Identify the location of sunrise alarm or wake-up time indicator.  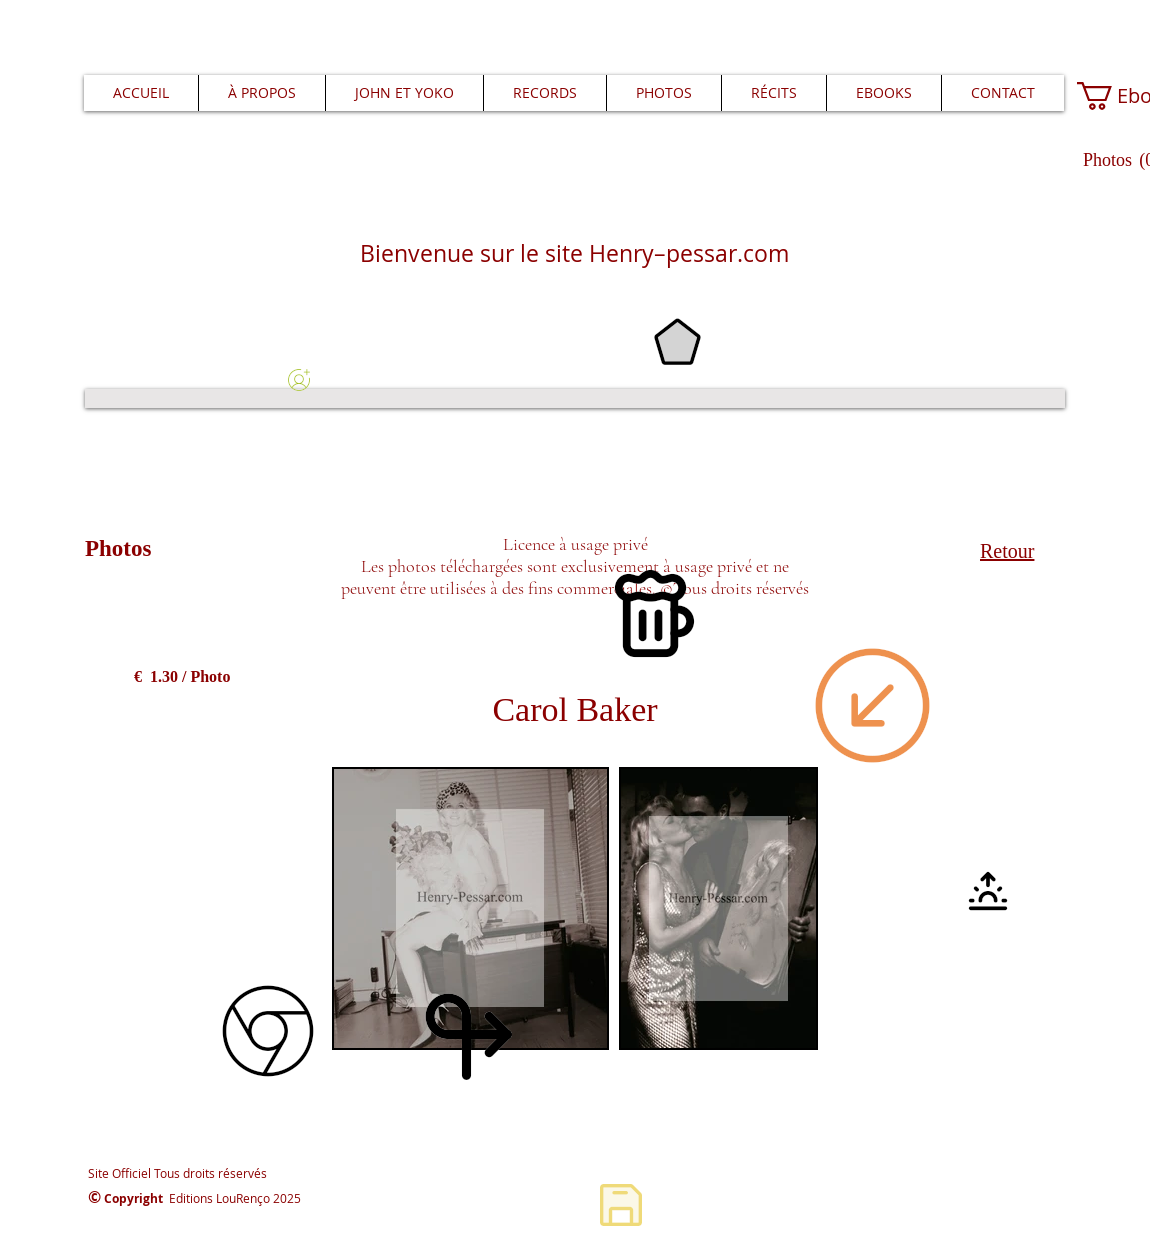
(988, 891).